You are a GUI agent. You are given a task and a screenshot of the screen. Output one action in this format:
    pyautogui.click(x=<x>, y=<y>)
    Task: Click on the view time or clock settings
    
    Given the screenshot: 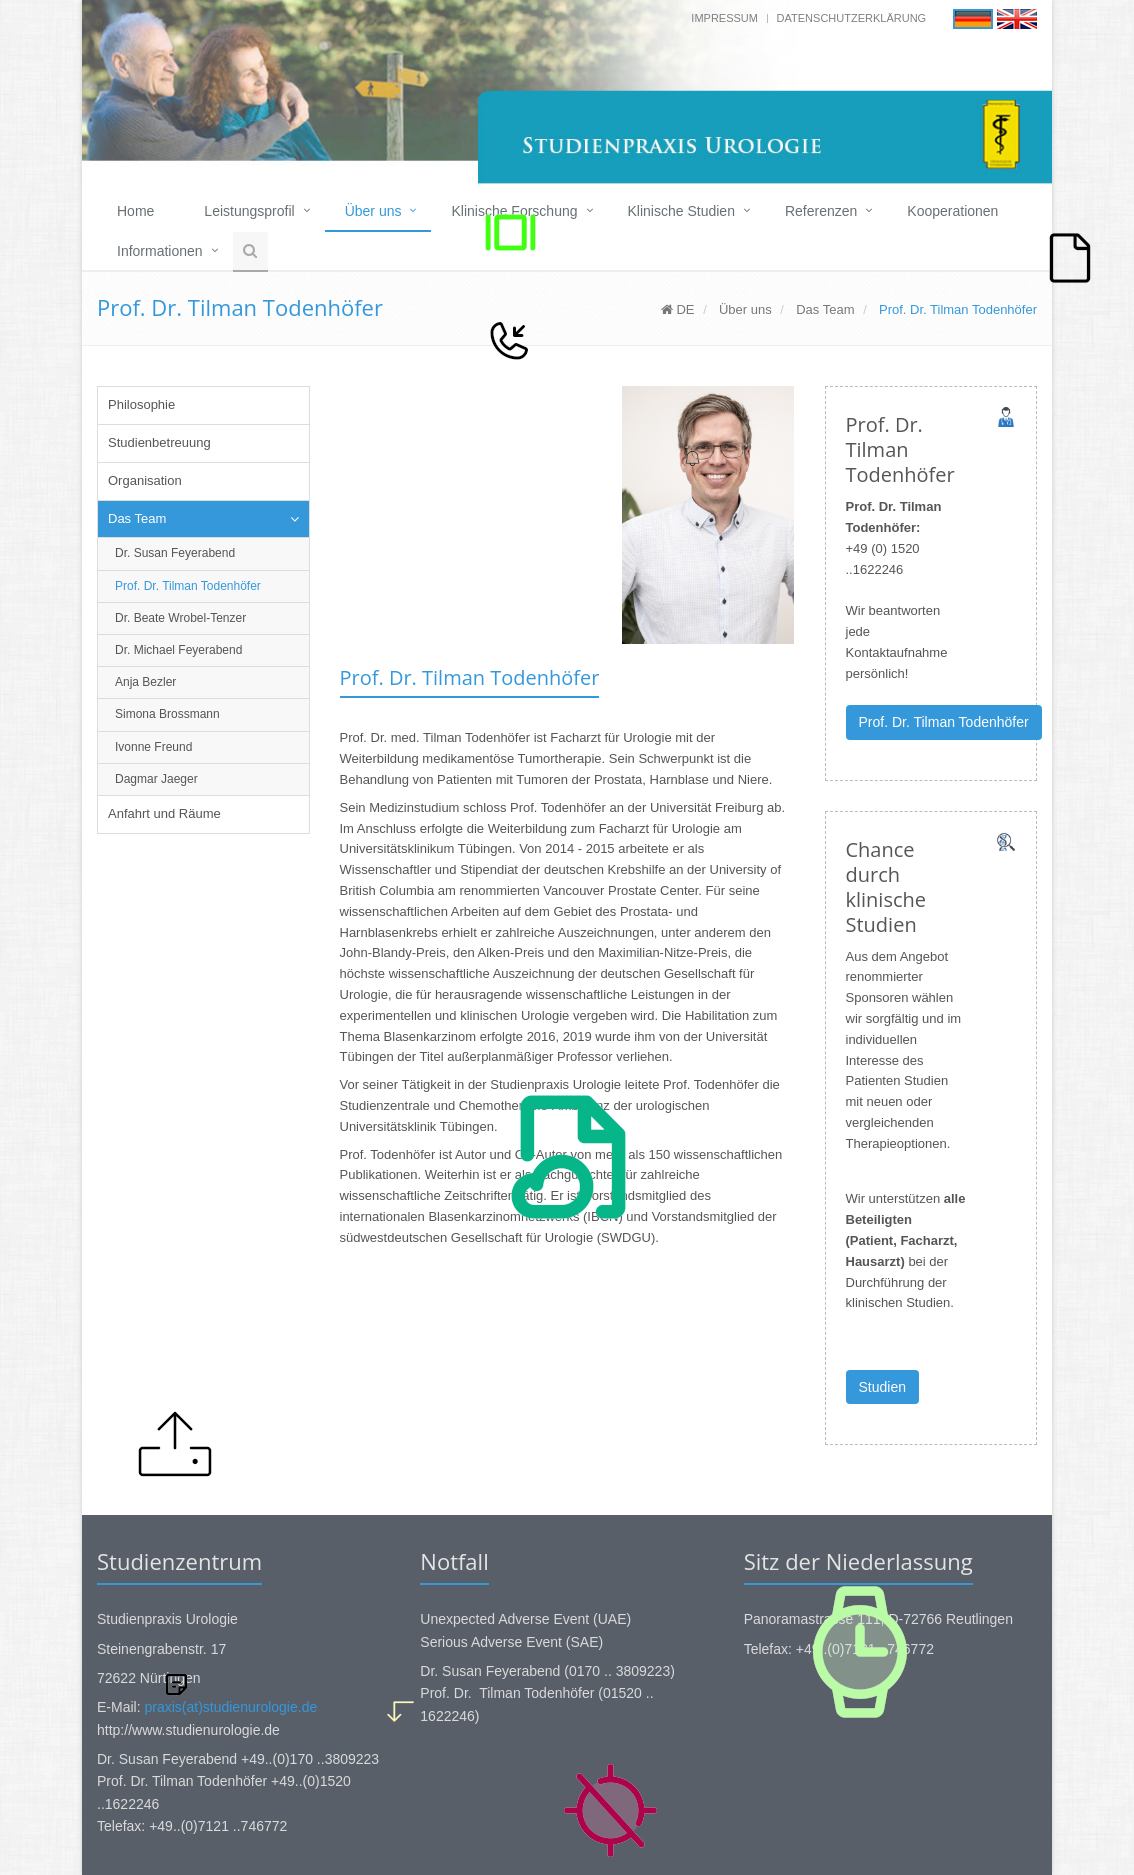 What is the action you would take?
    pyautogui.click(x=860, y=1652)
    